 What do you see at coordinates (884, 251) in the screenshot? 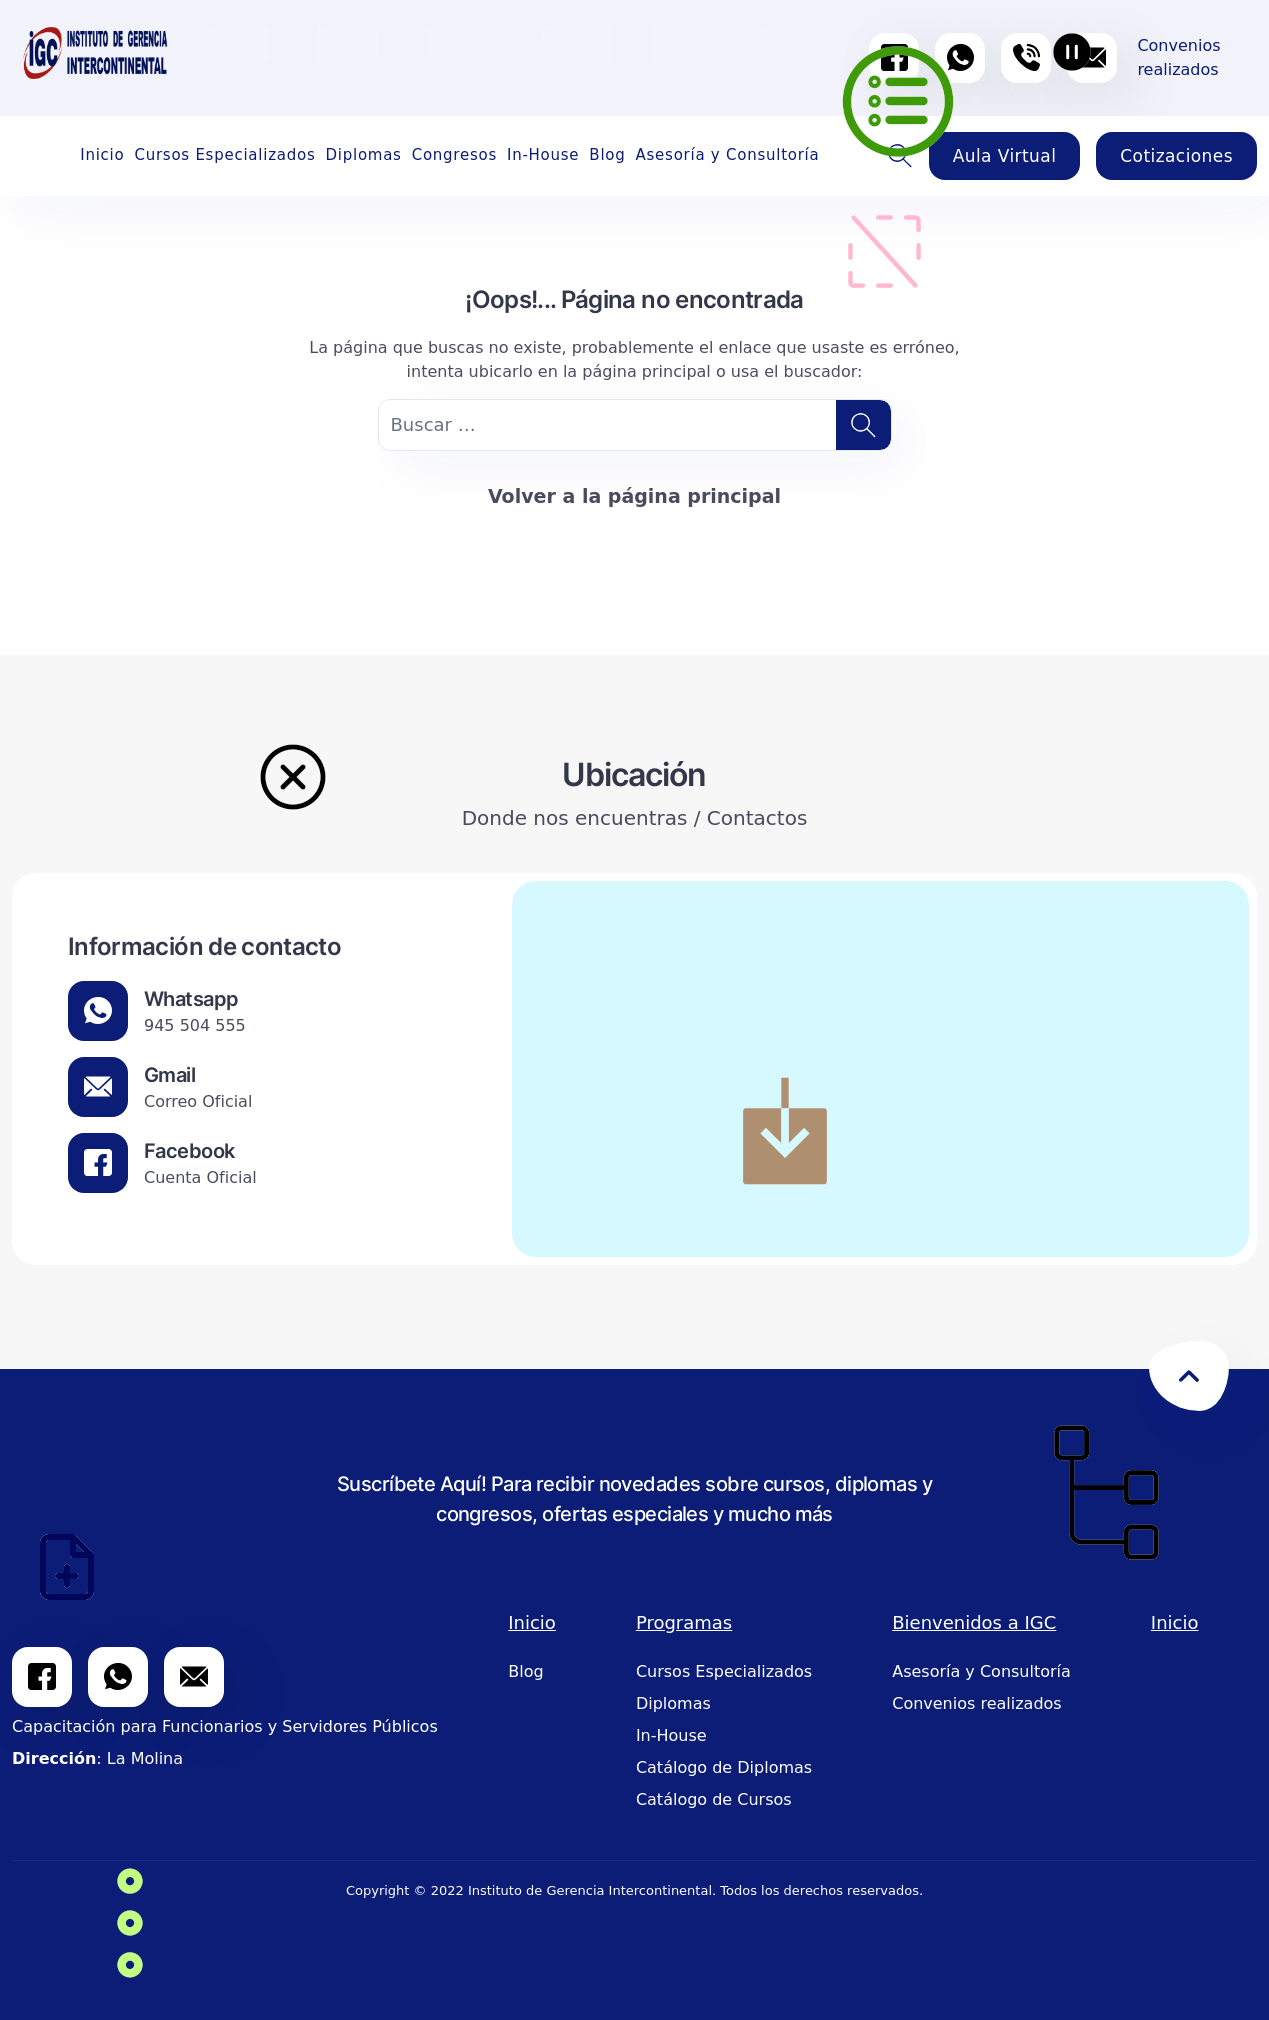
I see `disable selection mode` at bounding box center [884, 251].